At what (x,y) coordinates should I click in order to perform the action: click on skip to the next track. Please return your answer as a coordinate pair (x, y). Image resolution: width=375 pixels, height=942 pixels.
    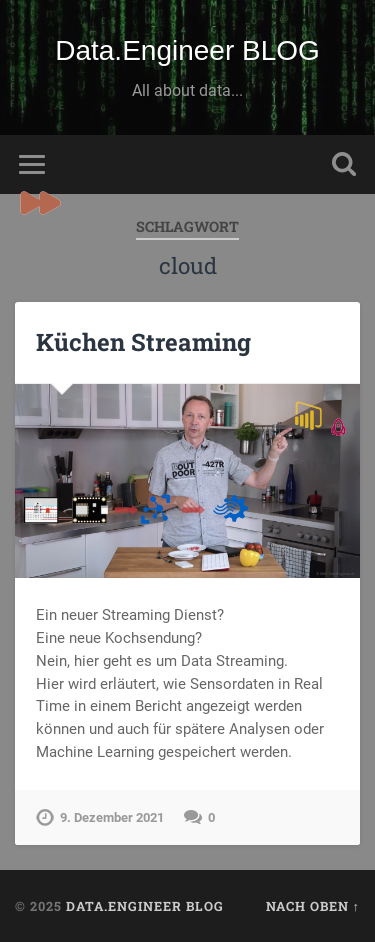
    Looking at the image, I should click on (39, 201).